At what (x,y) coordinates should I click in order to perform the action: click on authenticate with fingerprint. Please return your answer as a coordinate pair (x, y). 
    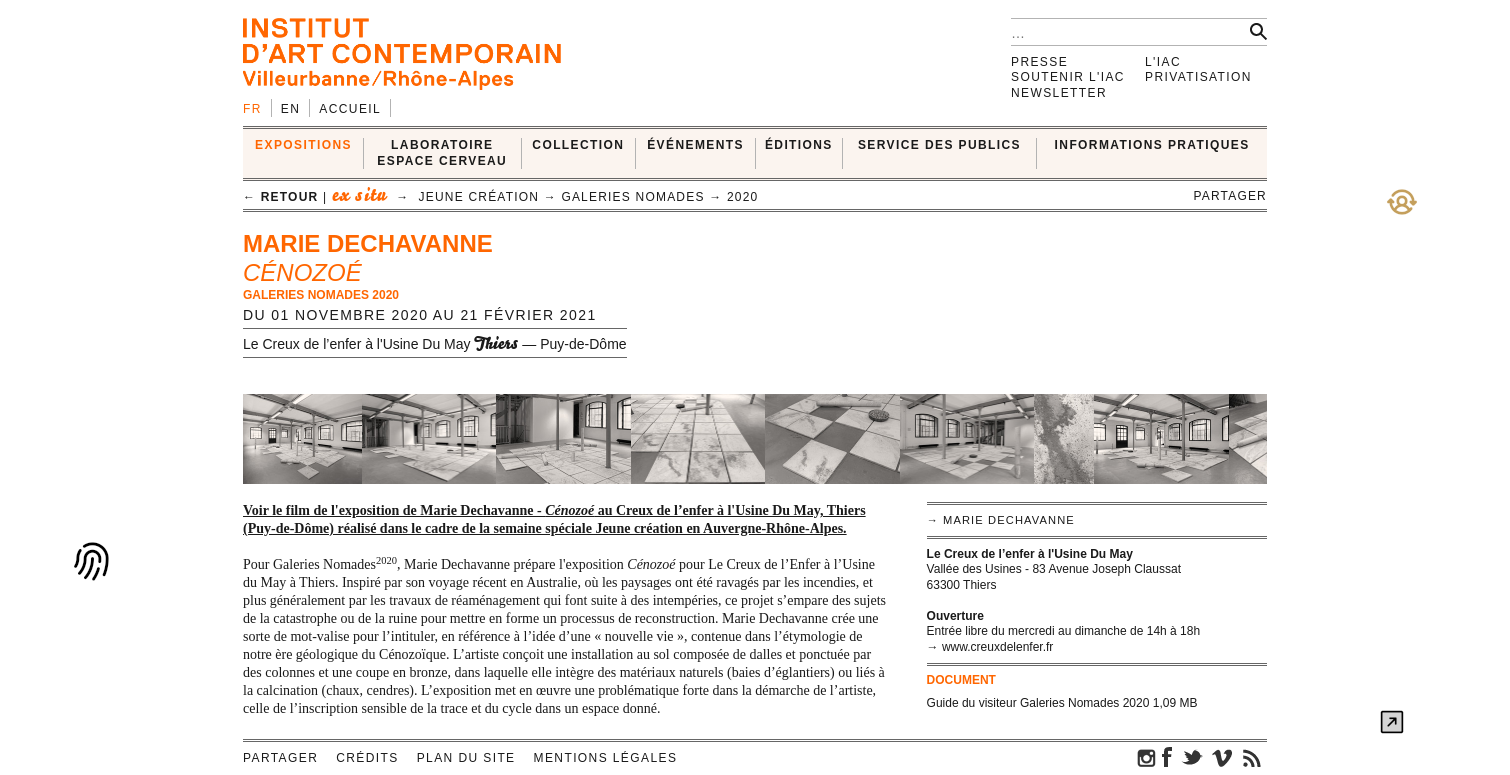
    Looking at the image, I should click on (92, 561).